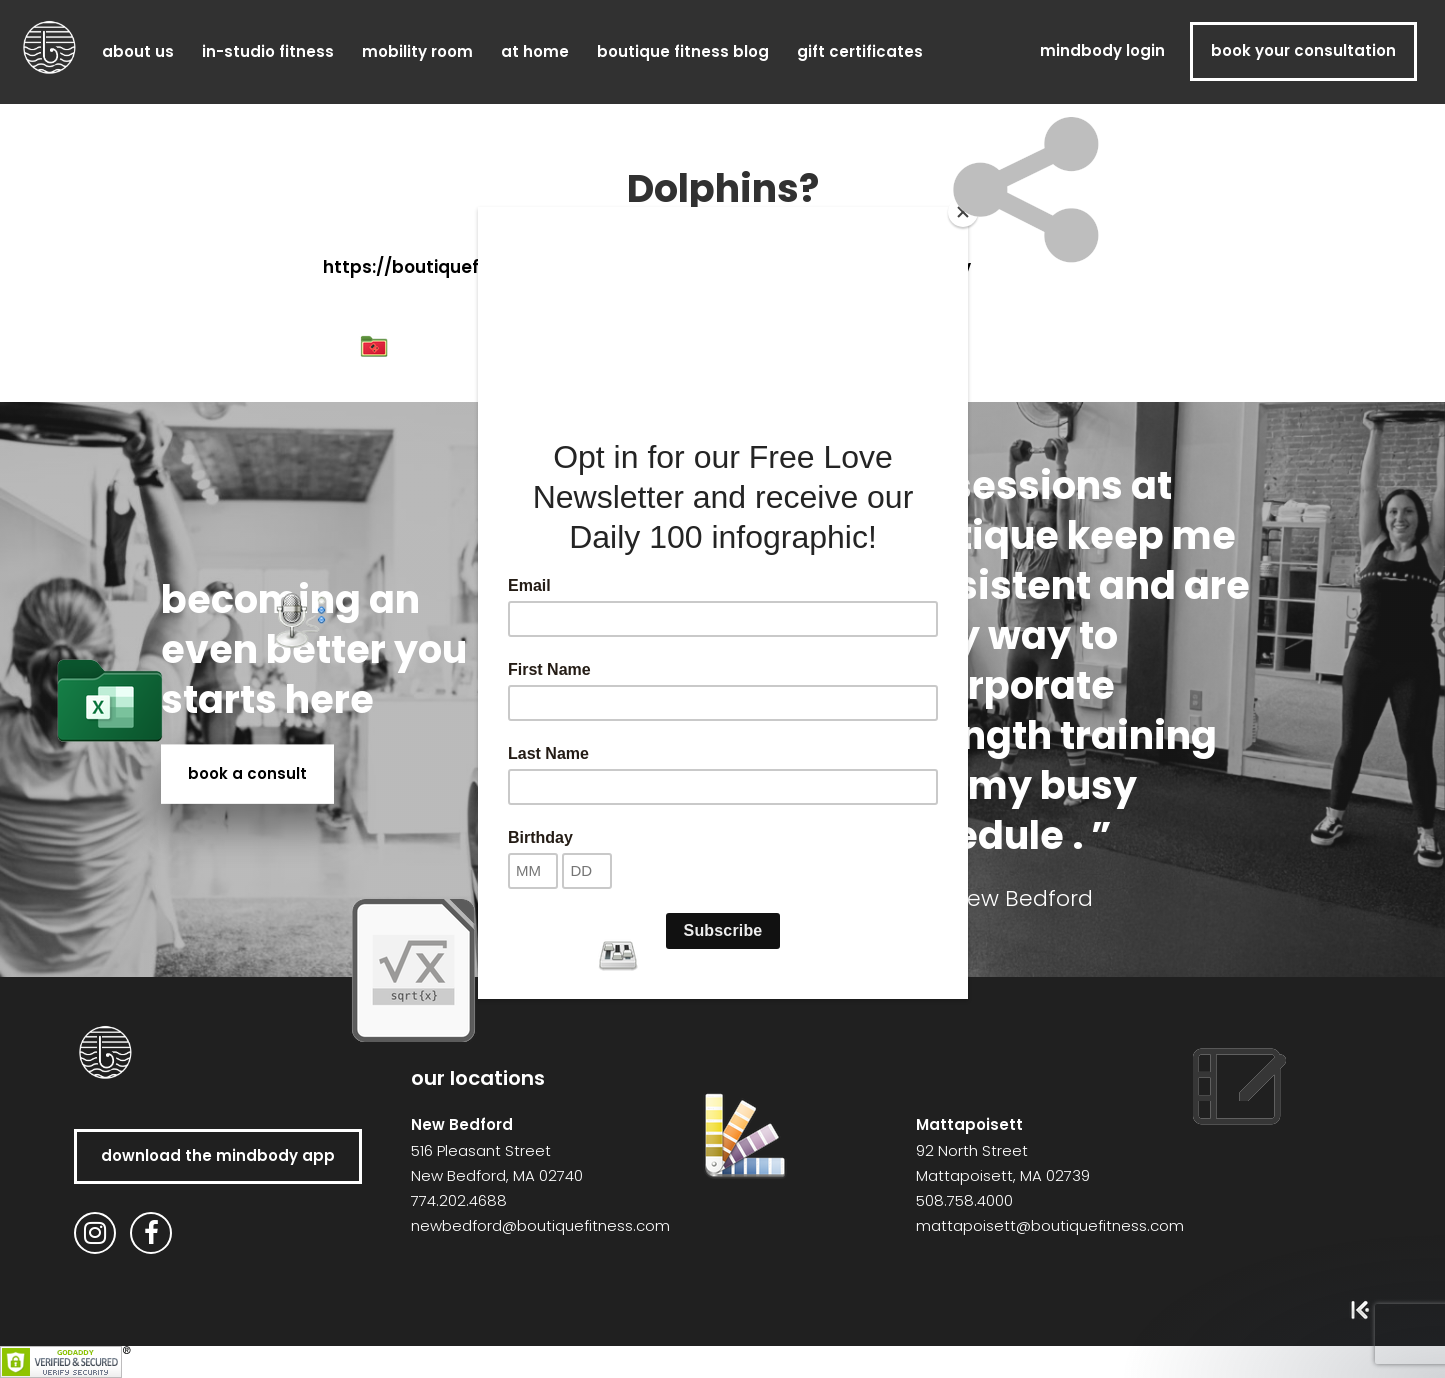 This screenshot has height=1378, width=1445. I want to click on graphics tablet input device, so click(1239, 1083).